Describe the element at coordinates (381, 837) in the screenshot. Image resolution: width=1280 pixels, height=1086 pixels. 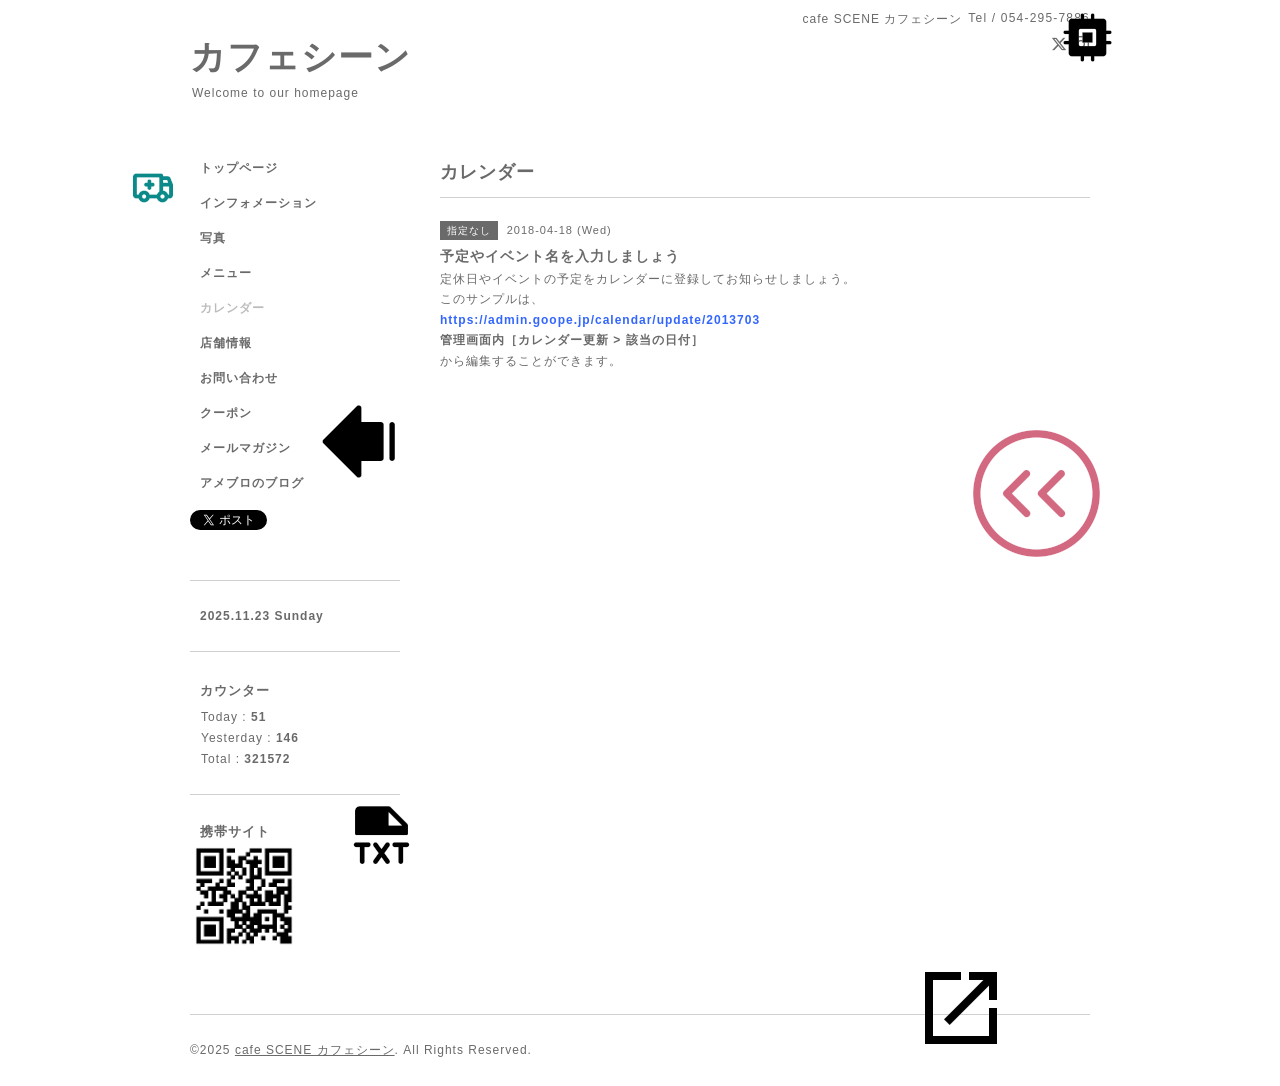
I see `open a plain text file` at that location.